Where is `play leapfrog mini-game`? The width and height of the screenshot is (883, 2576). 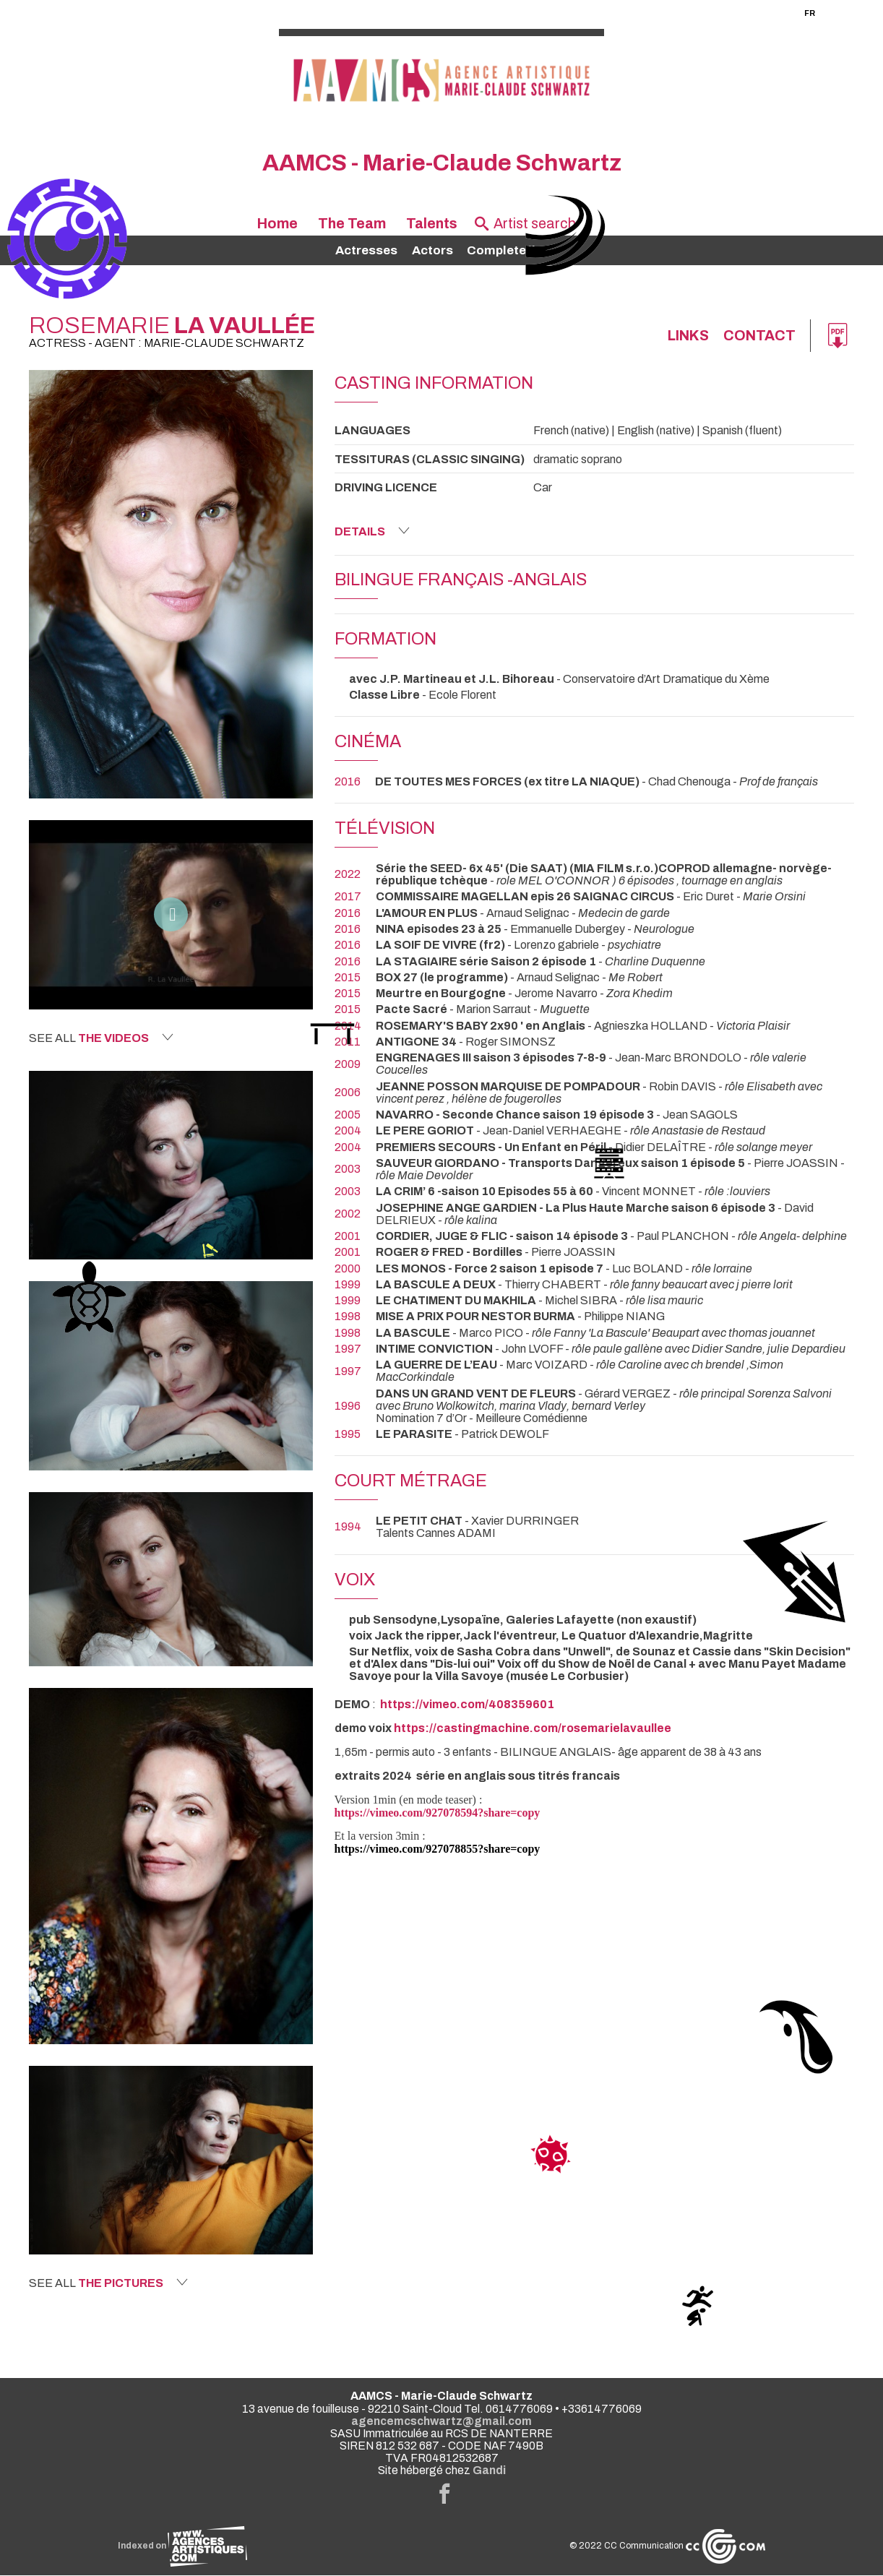 play leapfrog mini-game is located at coordinates (697, 2306).